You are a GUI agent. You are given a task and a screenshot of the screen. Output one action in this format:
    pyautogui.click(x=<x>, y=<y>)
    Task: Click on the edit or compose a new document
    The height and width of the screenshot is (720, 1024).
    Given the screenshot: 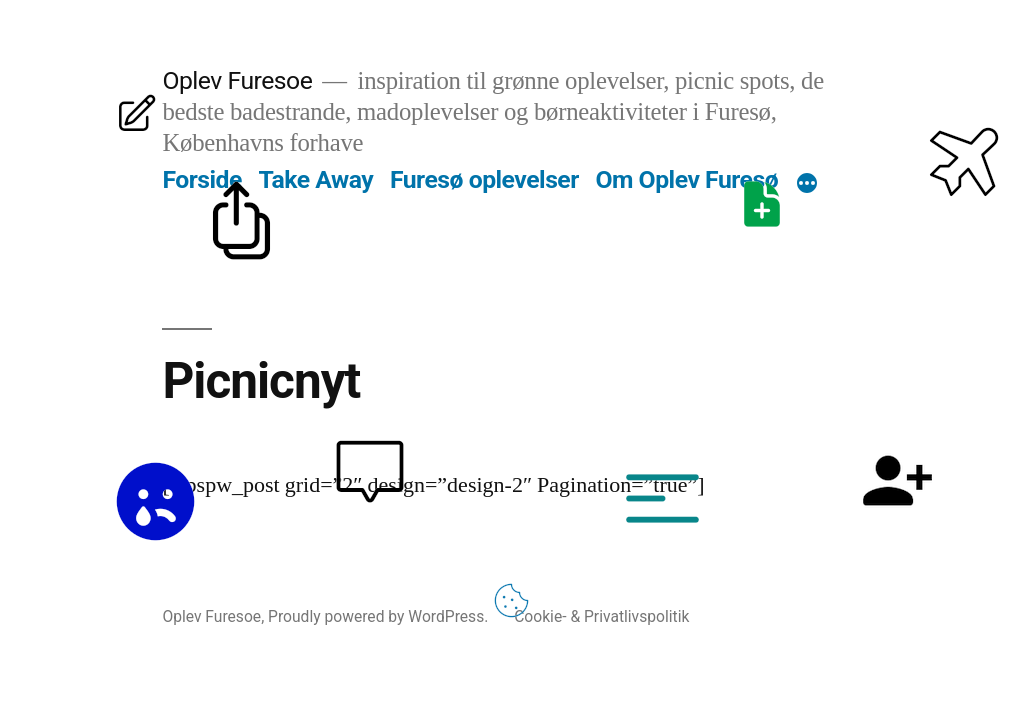 What is the action you would take?
    pyautogui.click(x=136, y=113)
    